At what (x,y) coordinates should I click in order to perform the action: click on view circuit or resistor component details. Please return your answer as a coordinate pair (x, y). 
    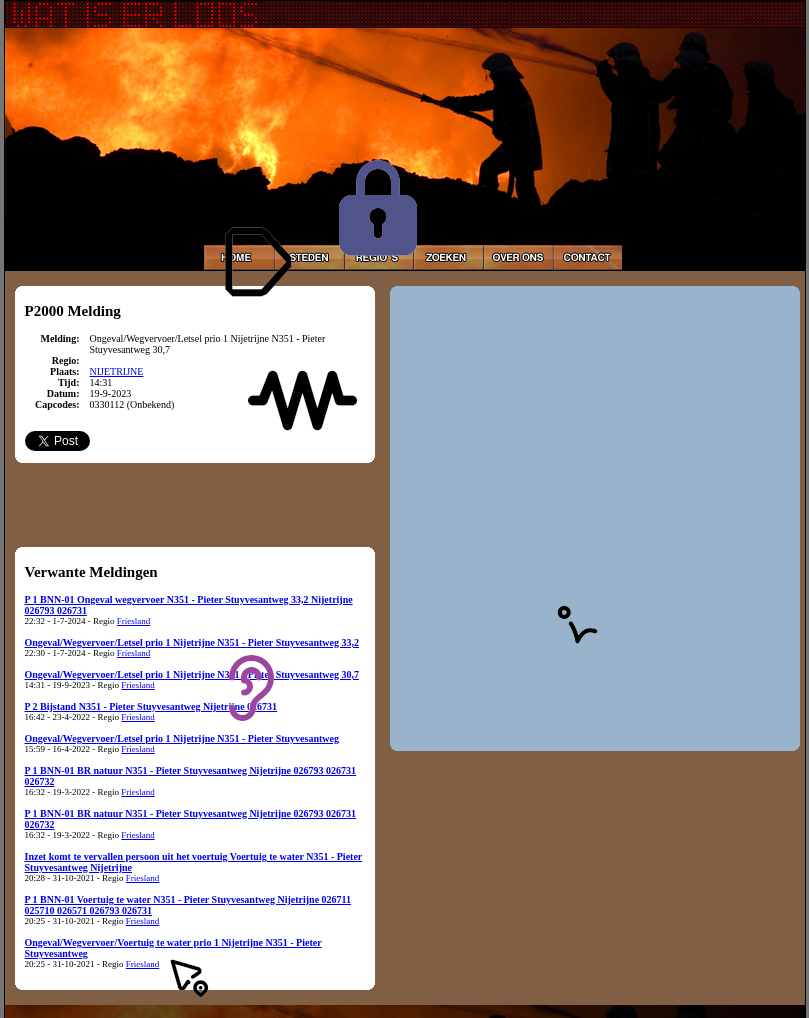
    Looking at the image, I should click on (302, 400).